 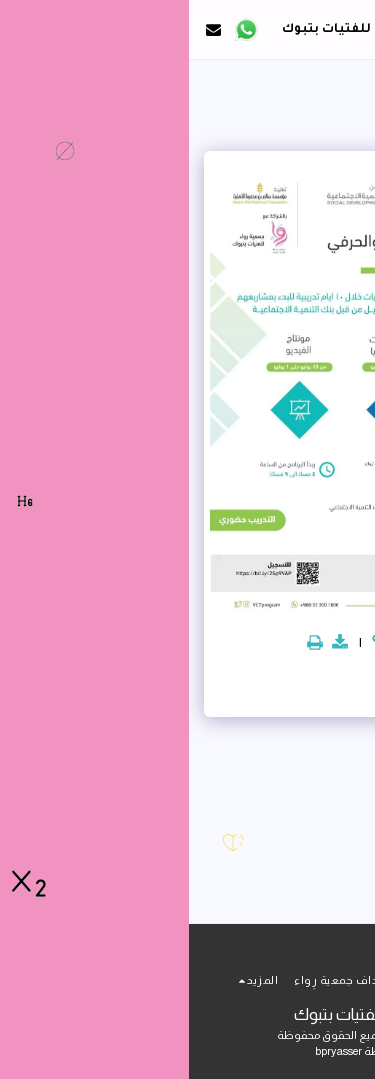 What do you see at coordinates (233, 842) in the screenshot?
I see `indicates partial like or favorite status` at bounding box center [233, 842].